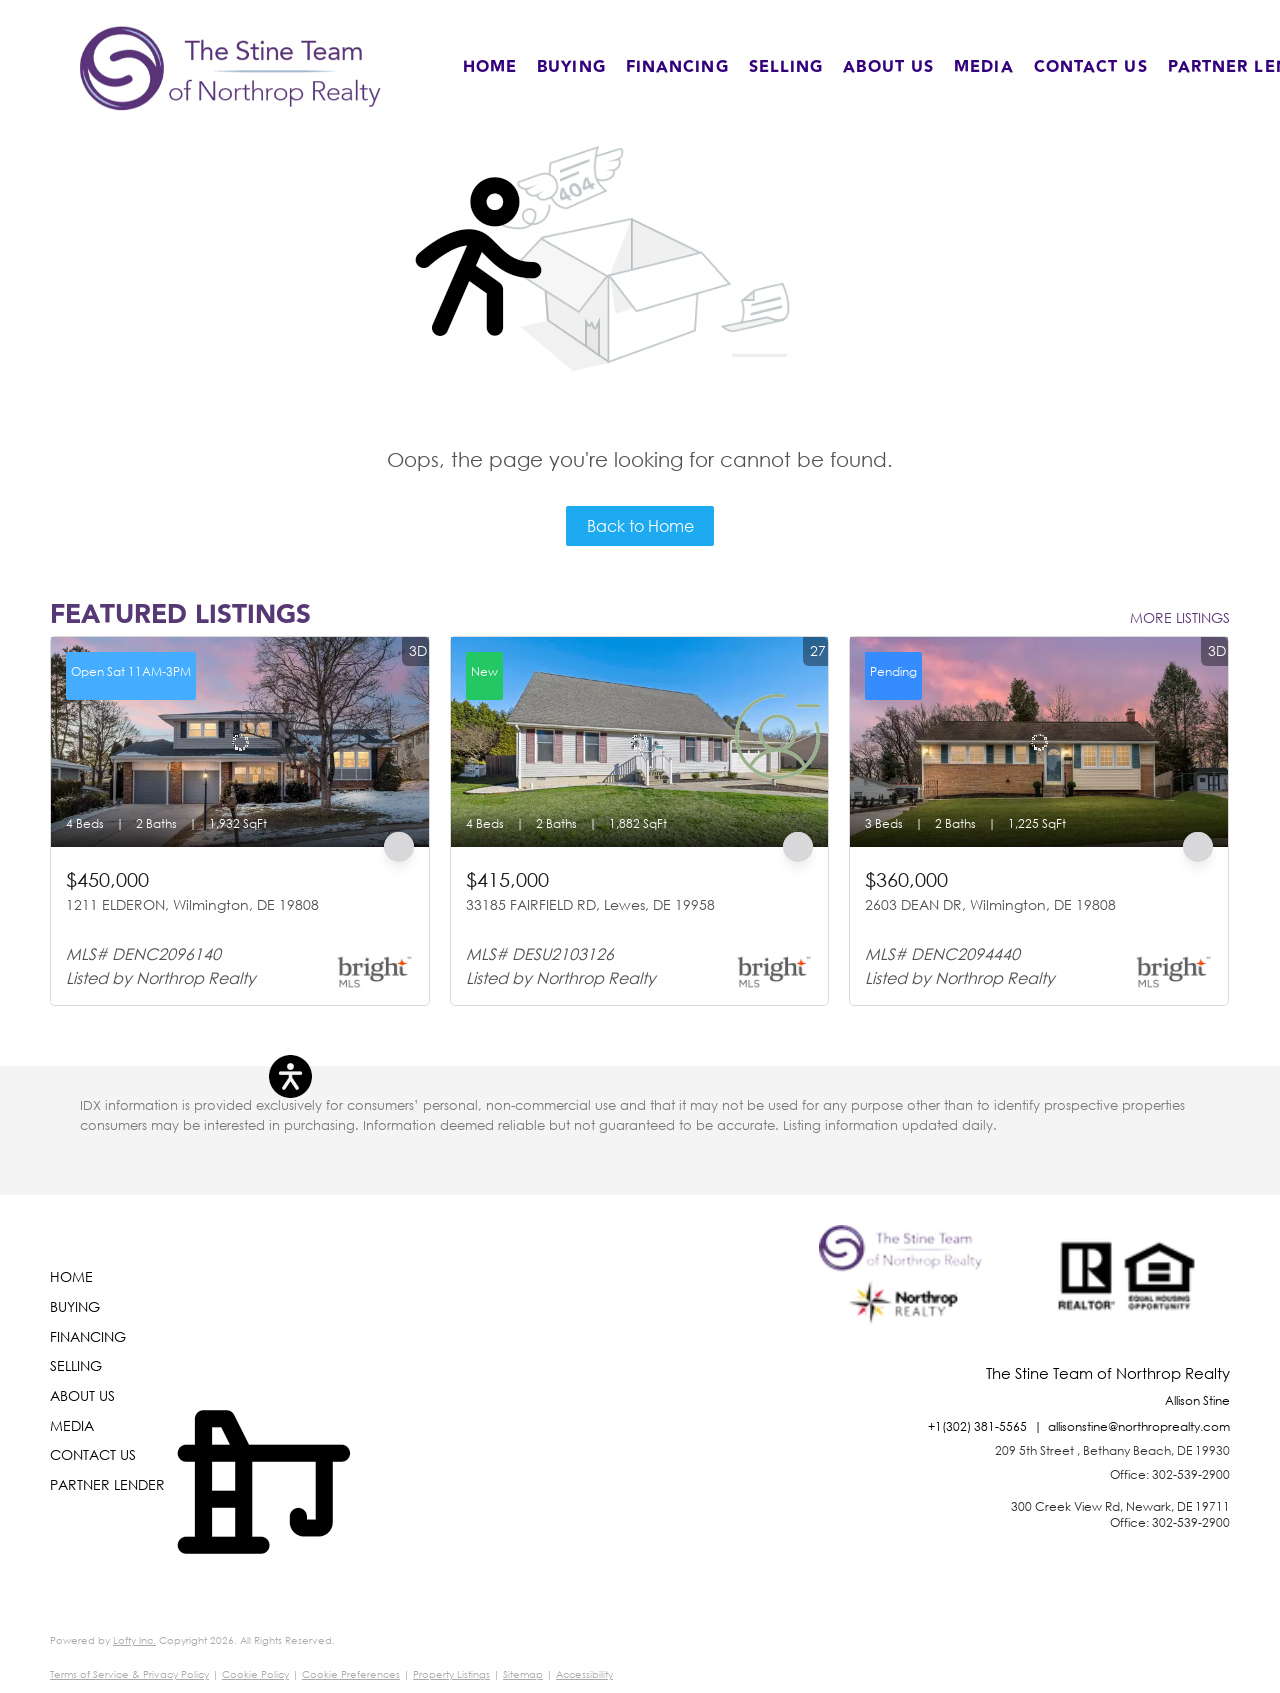  What do you see at coordinates (777, 736) in the screenshot?
I see `remove a user from your contacts` at bounding box center [777, 736].